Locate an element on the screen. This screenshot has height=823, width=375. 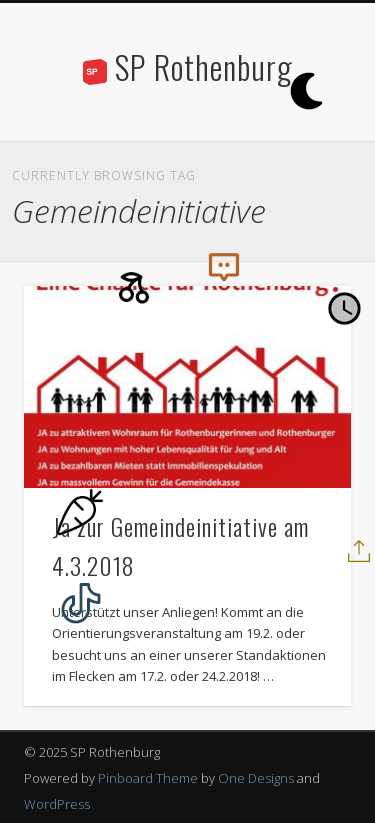
upload a file or document is located at coordinates (359, 552).